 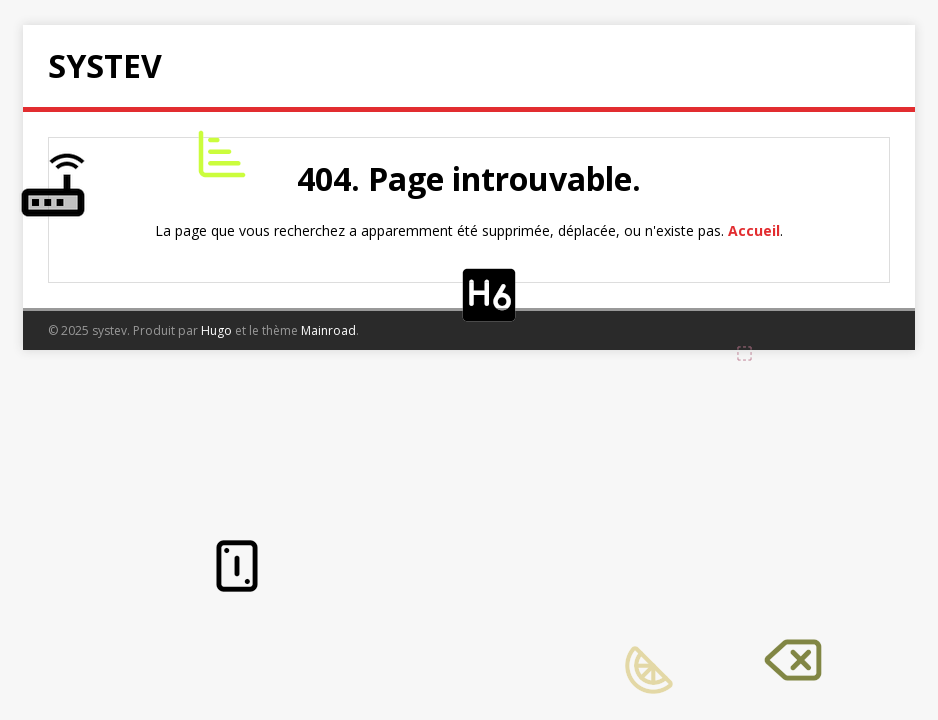 What do you see at coordinates (222, 154) in the screenshot?
I see `view growth analytics or statistics` at bounding box center [222, 154].